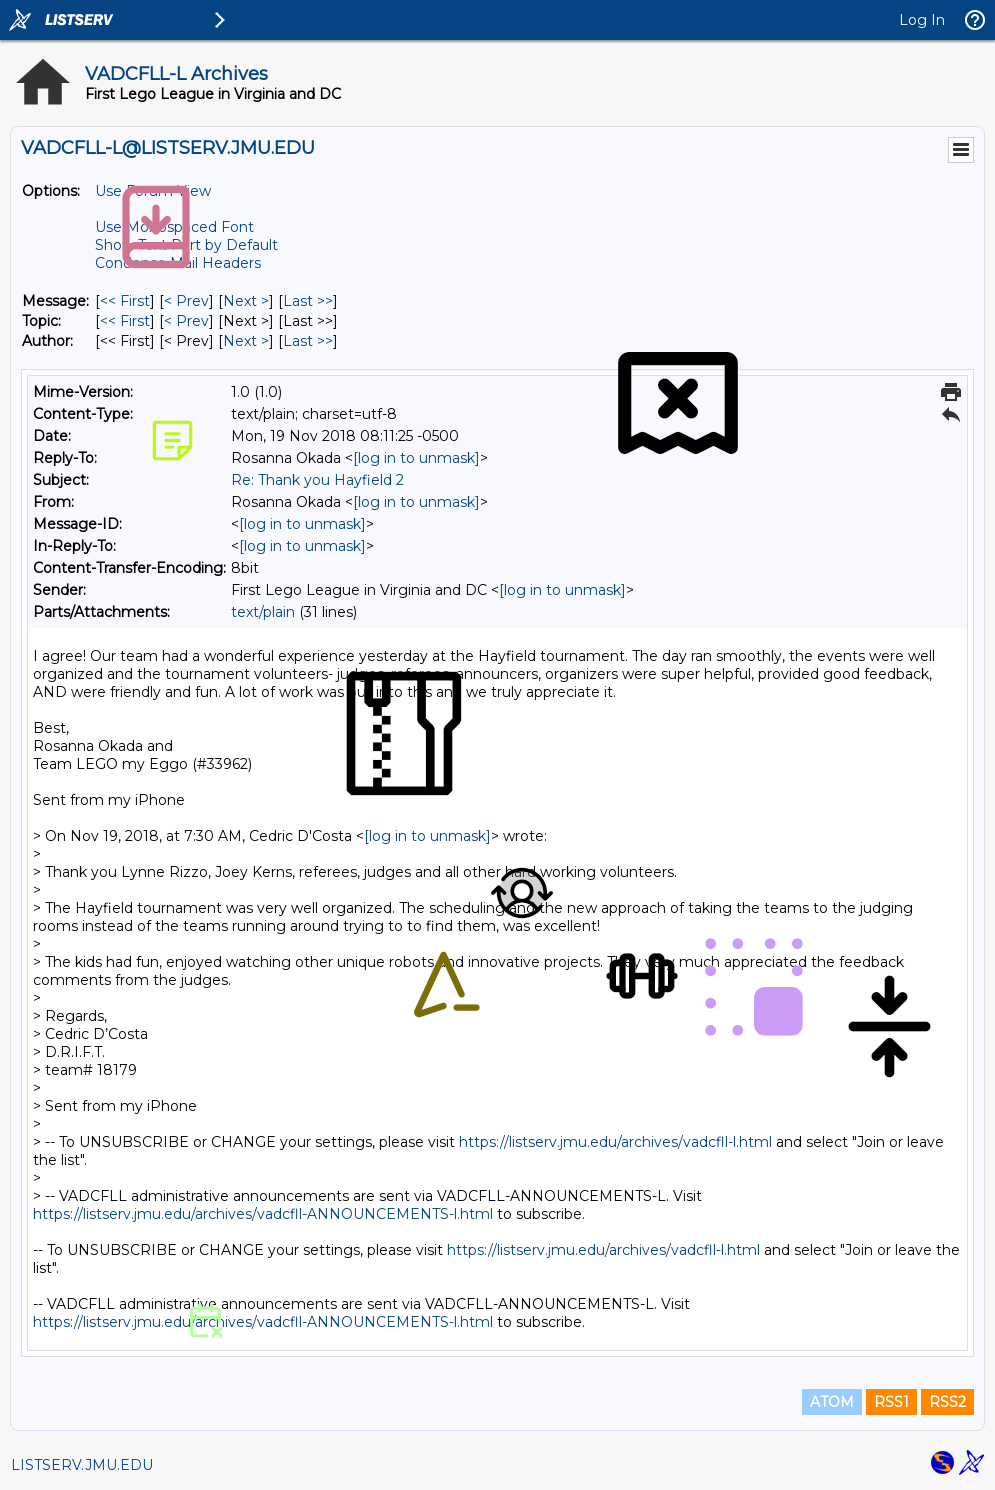 This screenshot has height=1490, width=995. Describe the element at coordinates (443, 984) in the screenshot. I see `remove a navigation waypoint` at that location.